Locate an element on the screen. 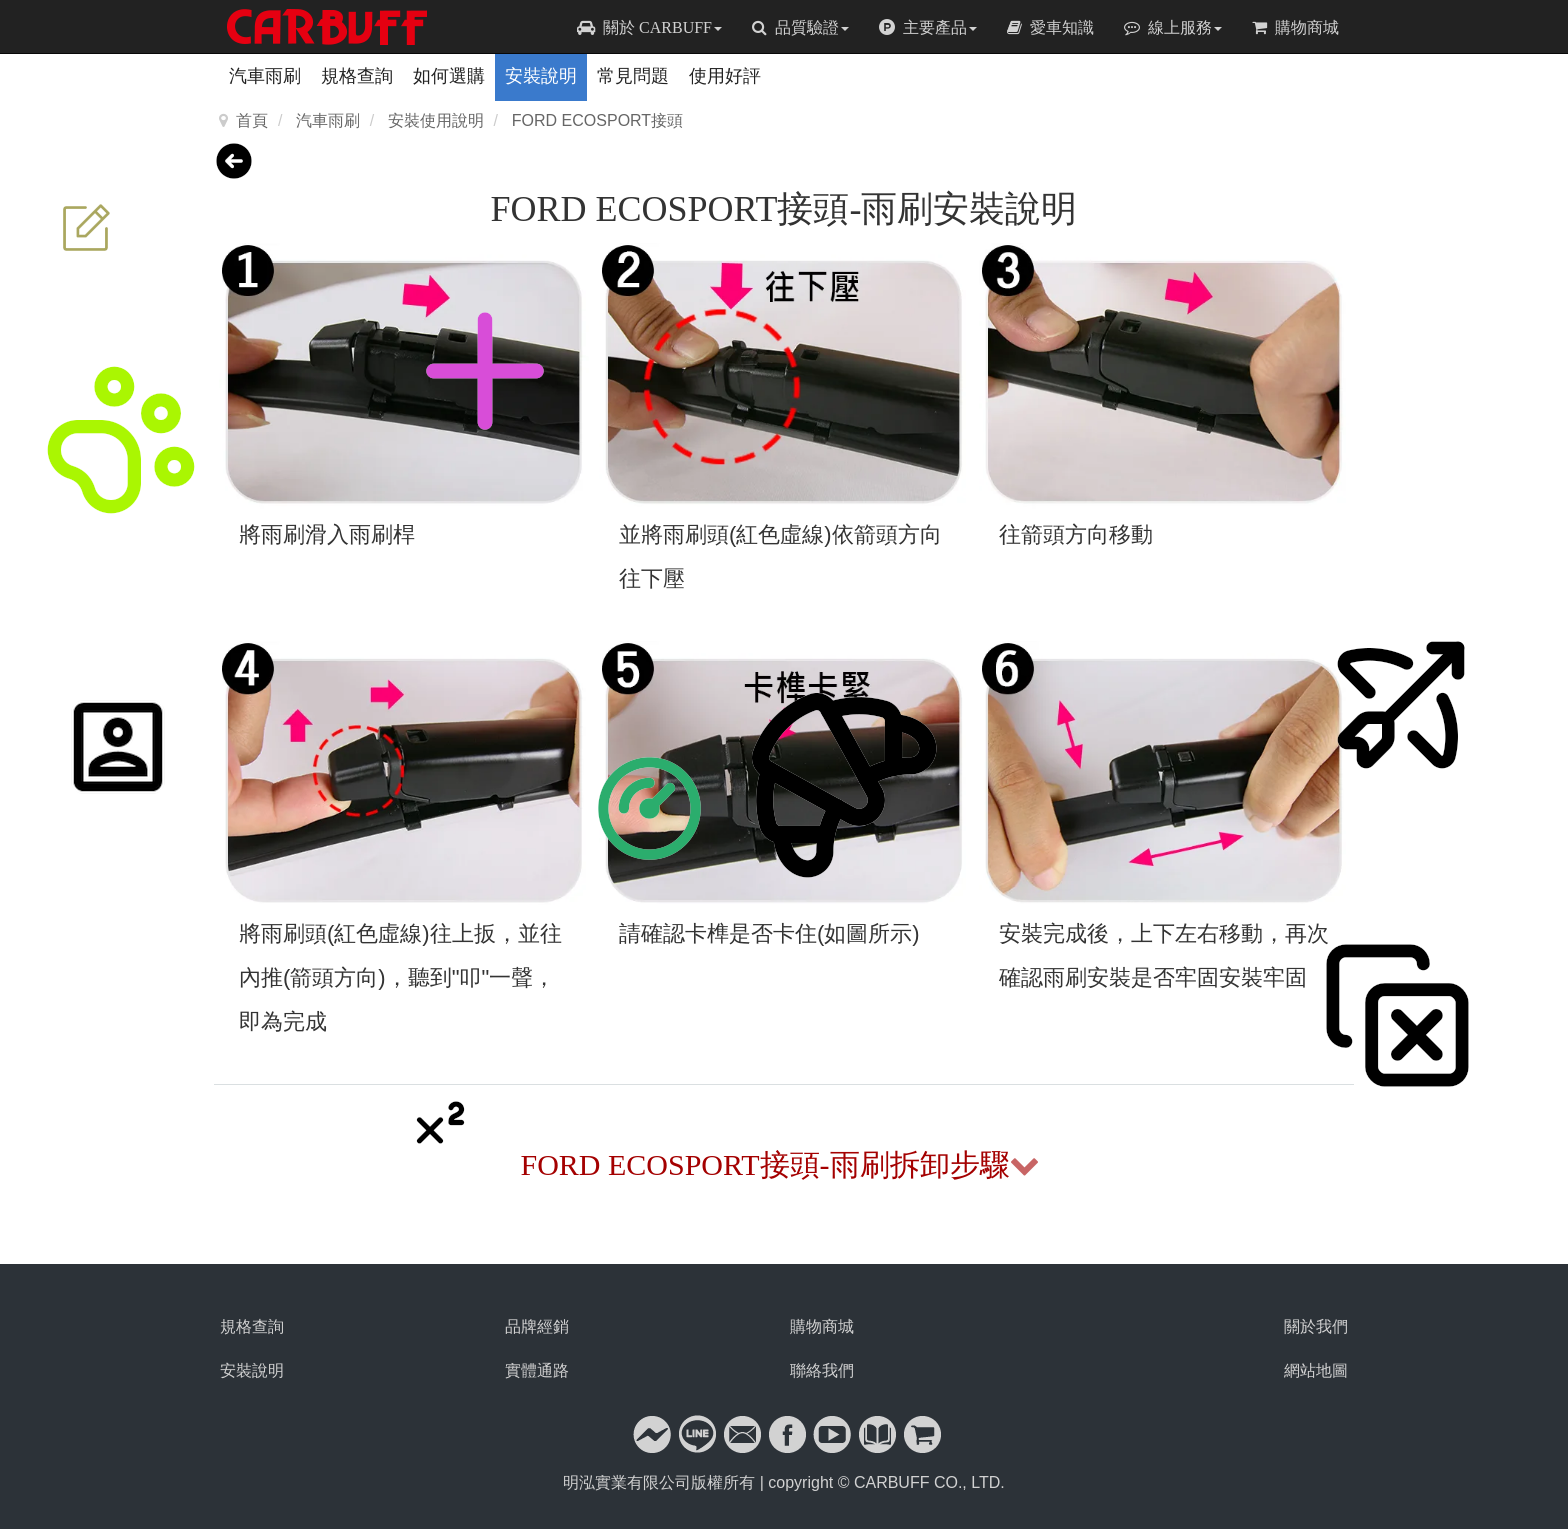  access pet-related features or settings is located at coordinates (121, 440).